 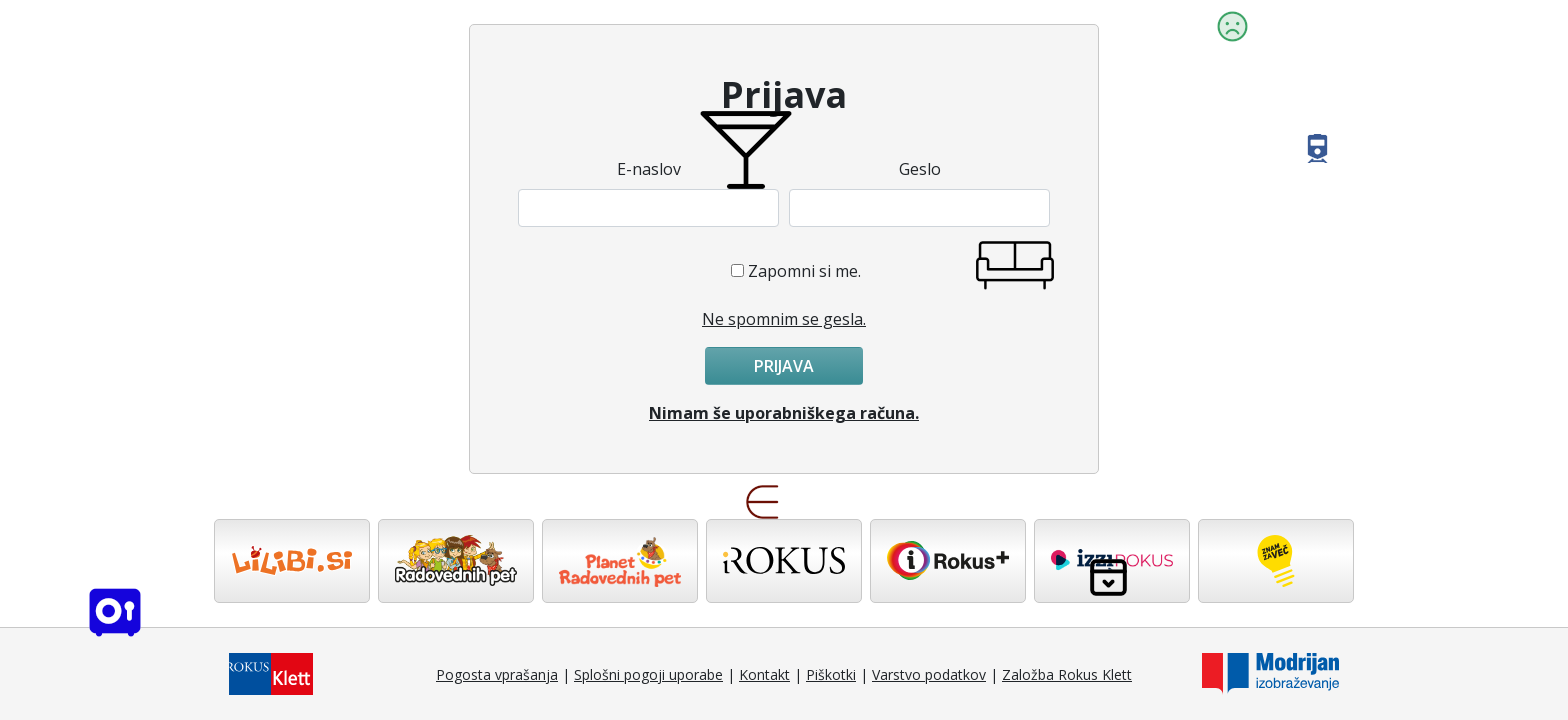 I want to click on view train schedules or rail services, so click(x=1317, y=148).